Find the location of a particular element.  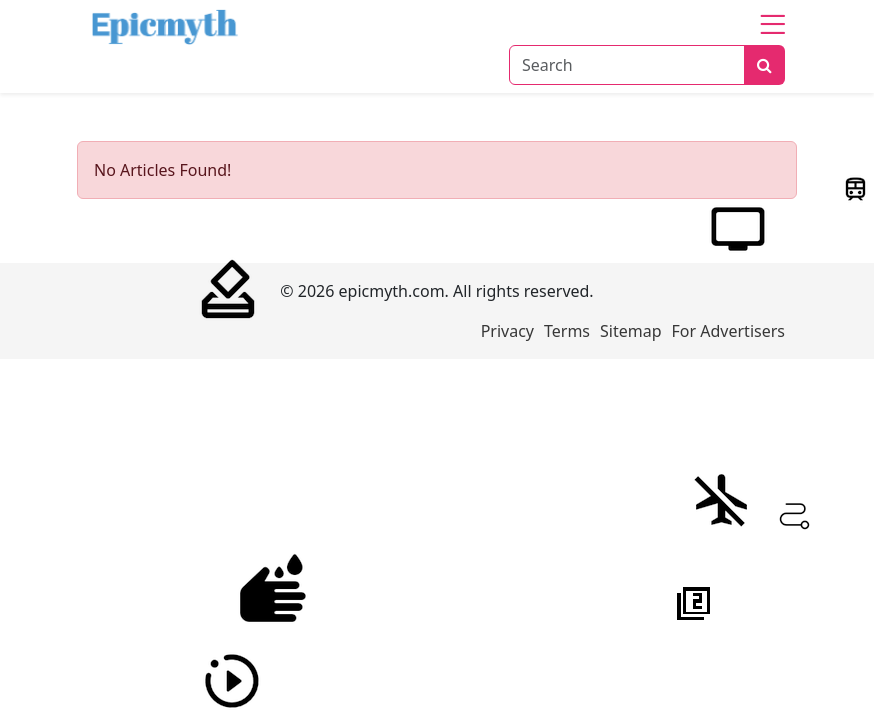

enable motion photos capture is located at coordinates (232, 681).